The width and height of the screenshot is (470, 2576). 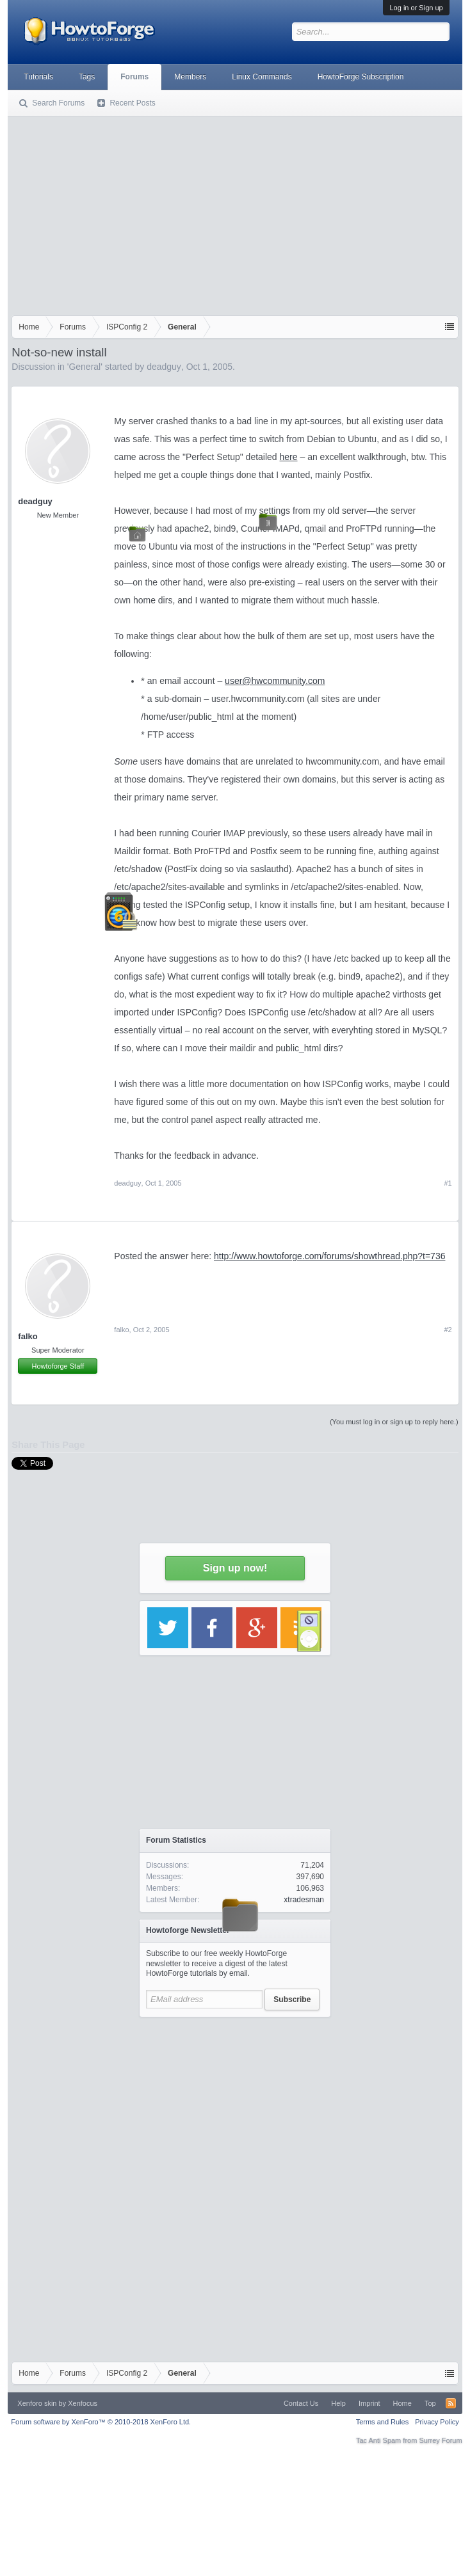 What do you see at coordinates (118, 911) in the screenshot?
I see `locked RAID 6 storage array` at bounding box center [118, 911].